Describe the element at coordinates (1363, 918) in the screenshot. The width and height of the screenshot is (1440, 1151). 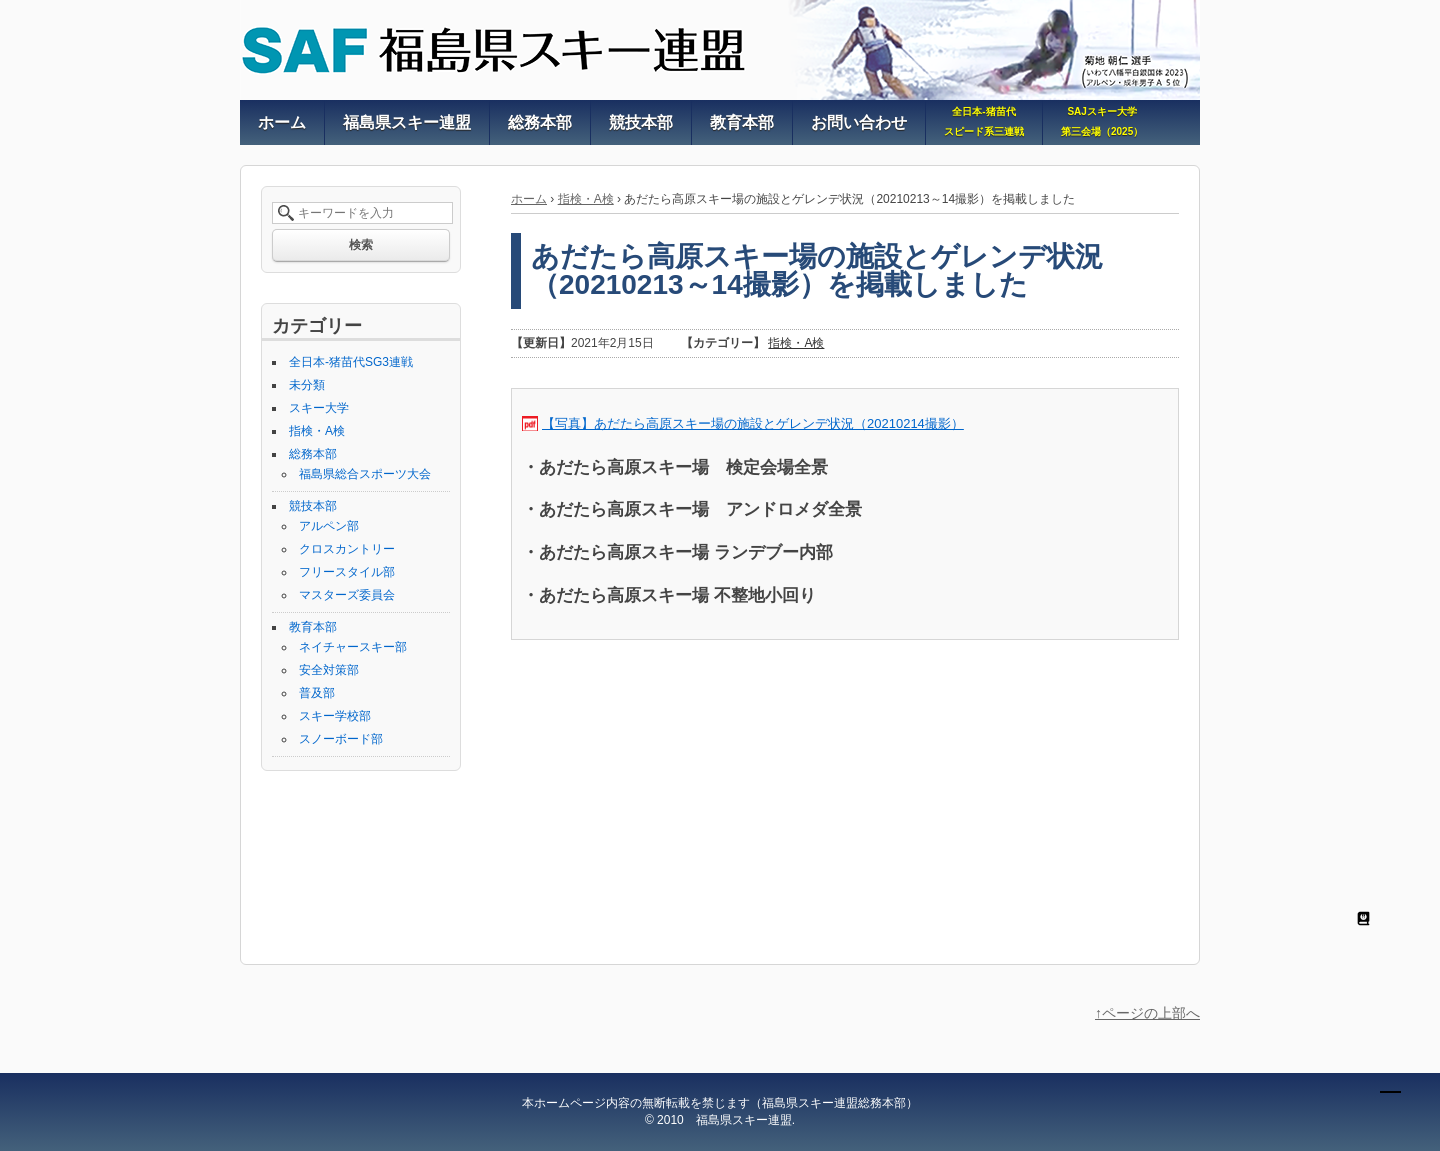
I see `access the journal of the whills or star wars lore reference` at that location.